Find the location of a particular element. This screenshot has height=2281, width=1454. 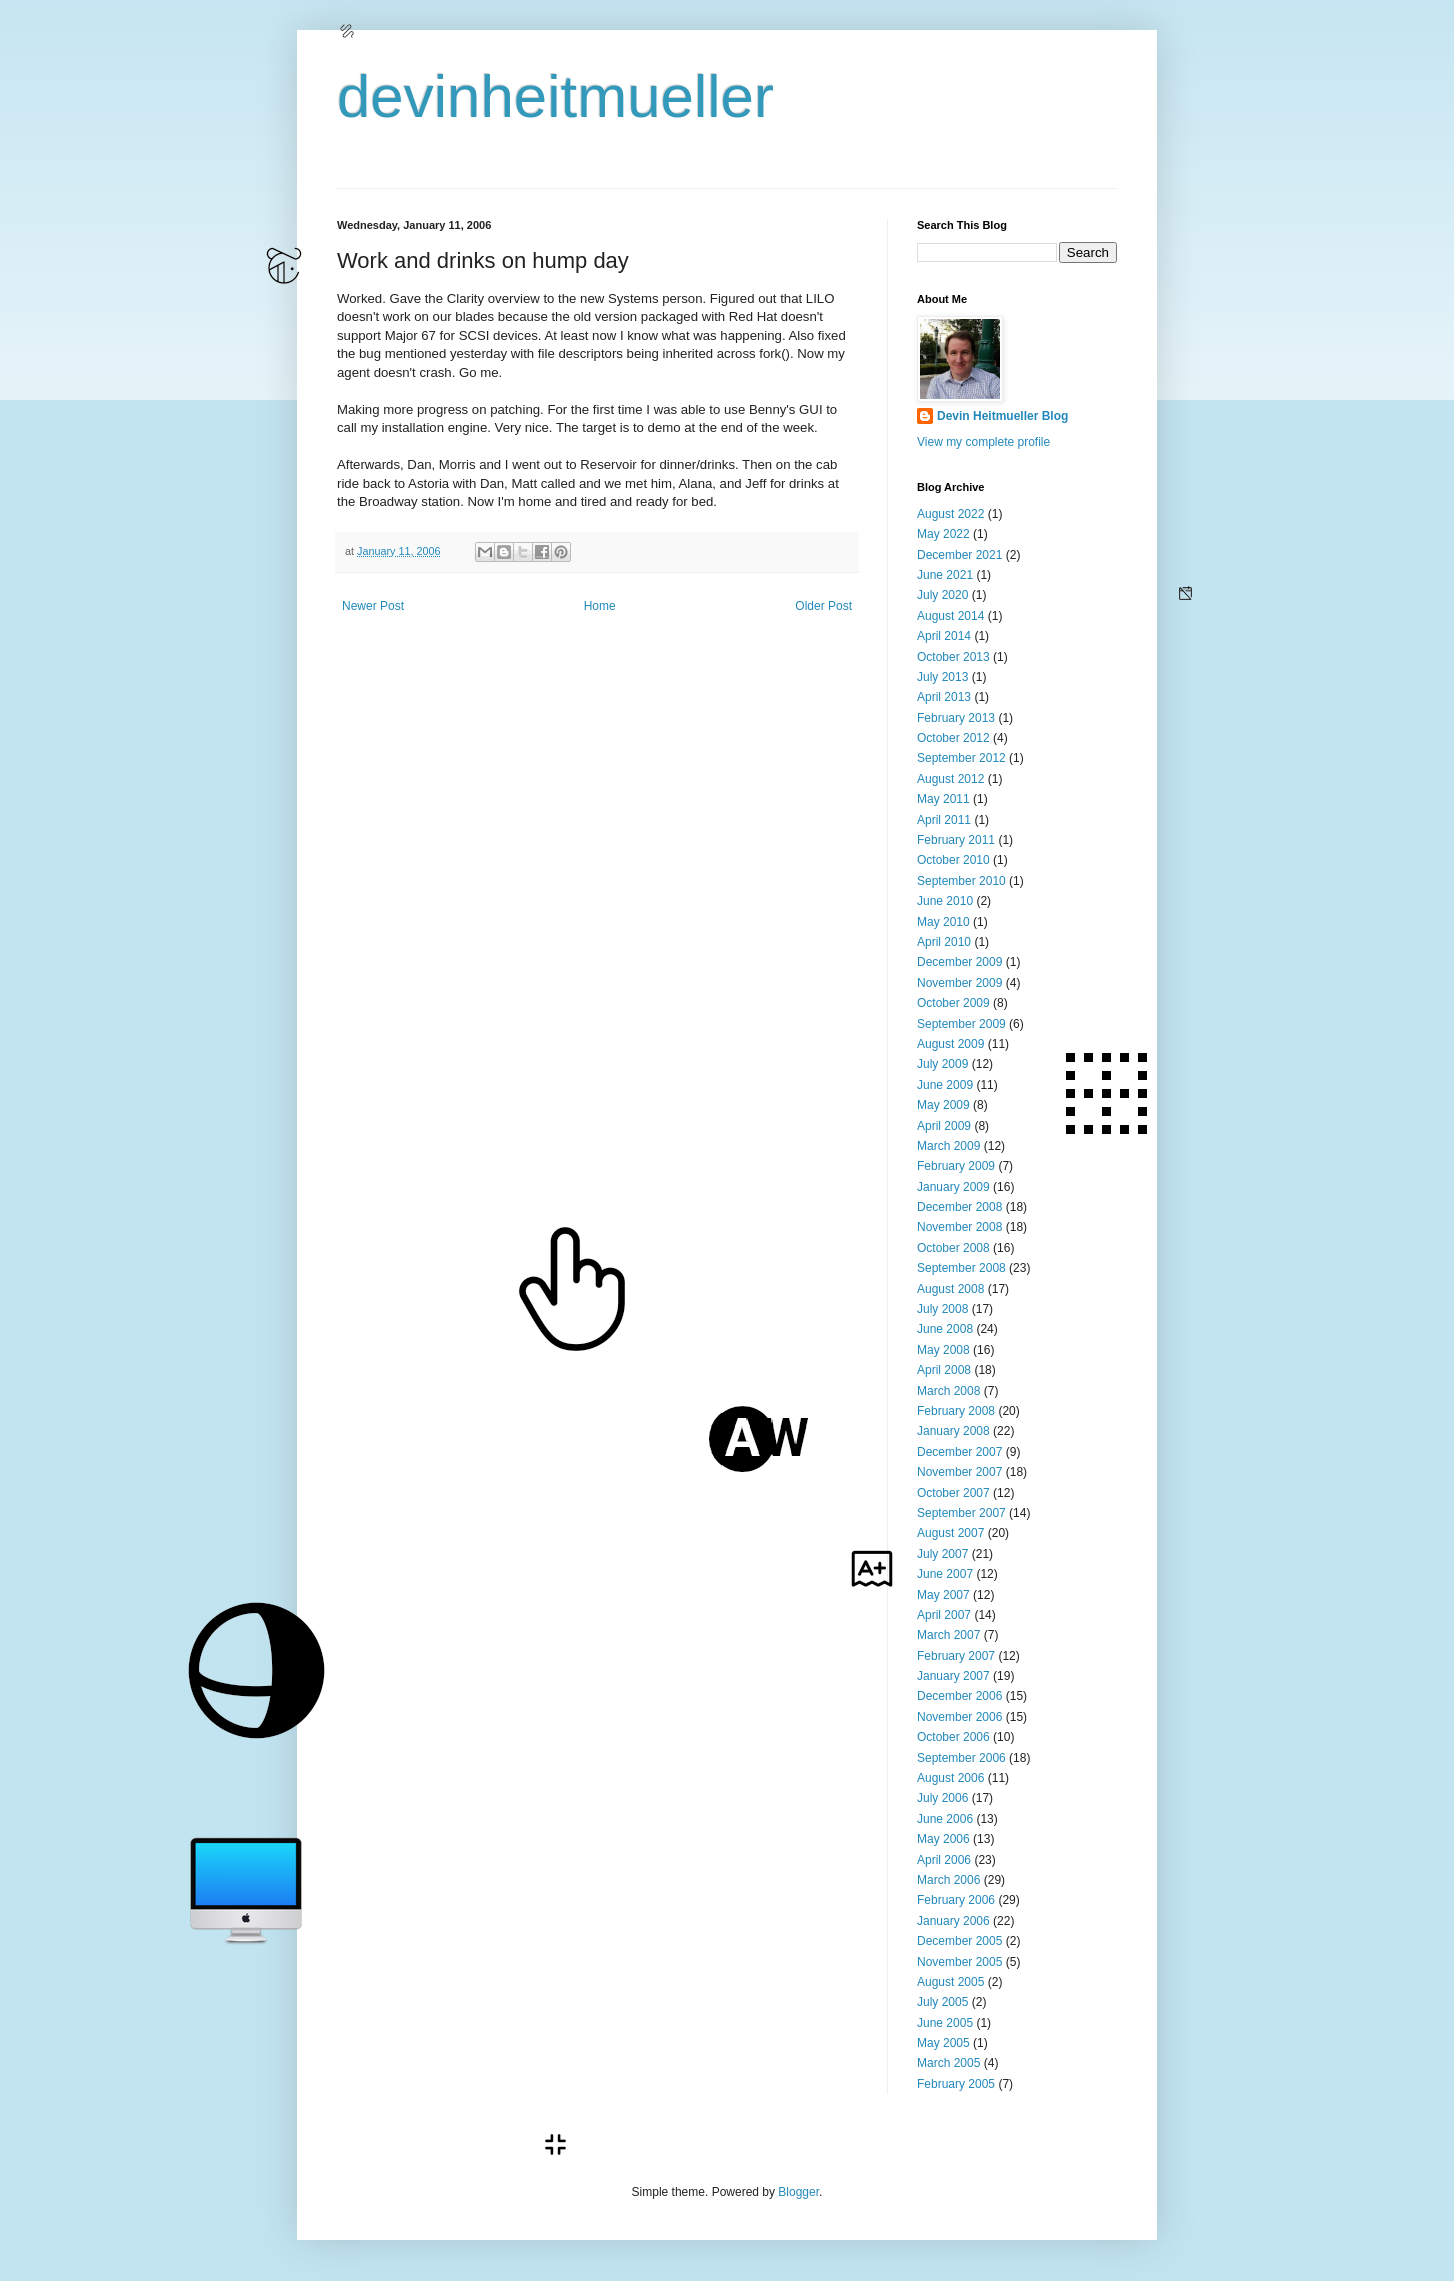

exit fullscreen mode is located at coordinates (555, 2144).